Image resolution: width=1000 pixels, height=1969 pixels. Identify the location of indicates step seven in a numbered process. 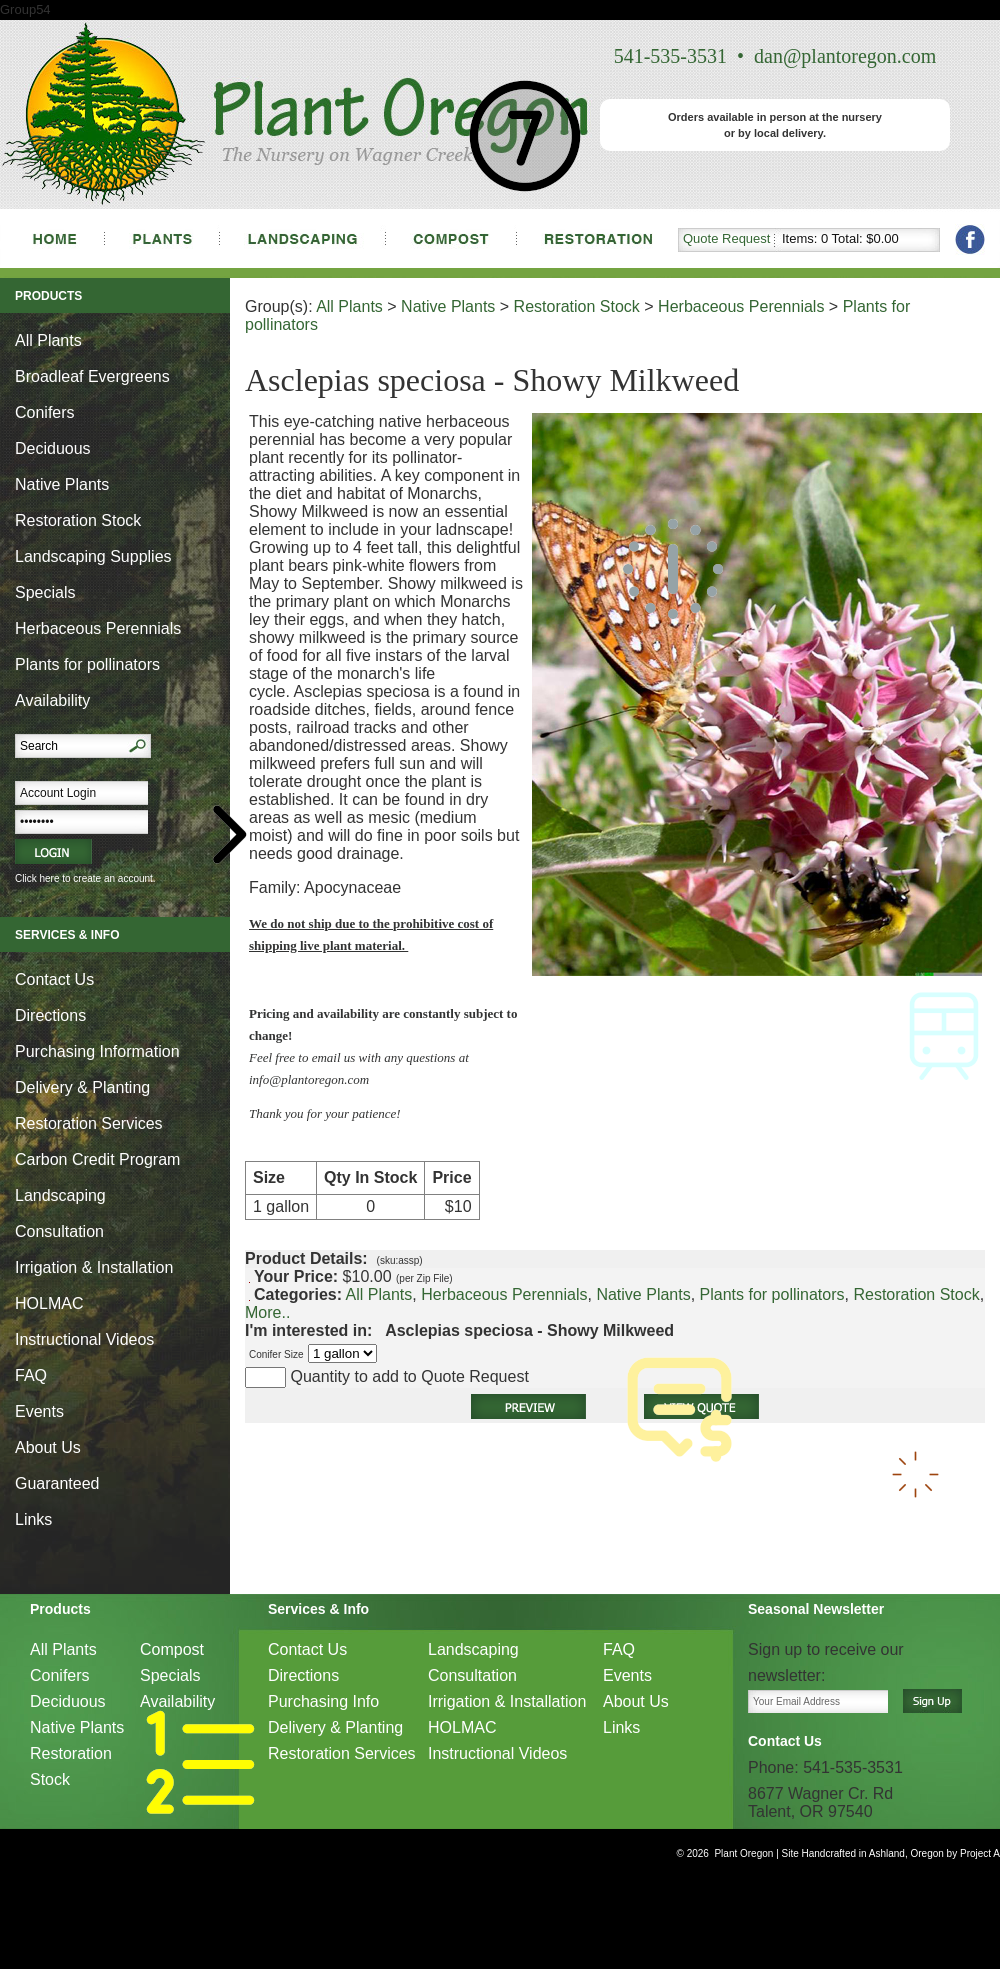
(525, 136).